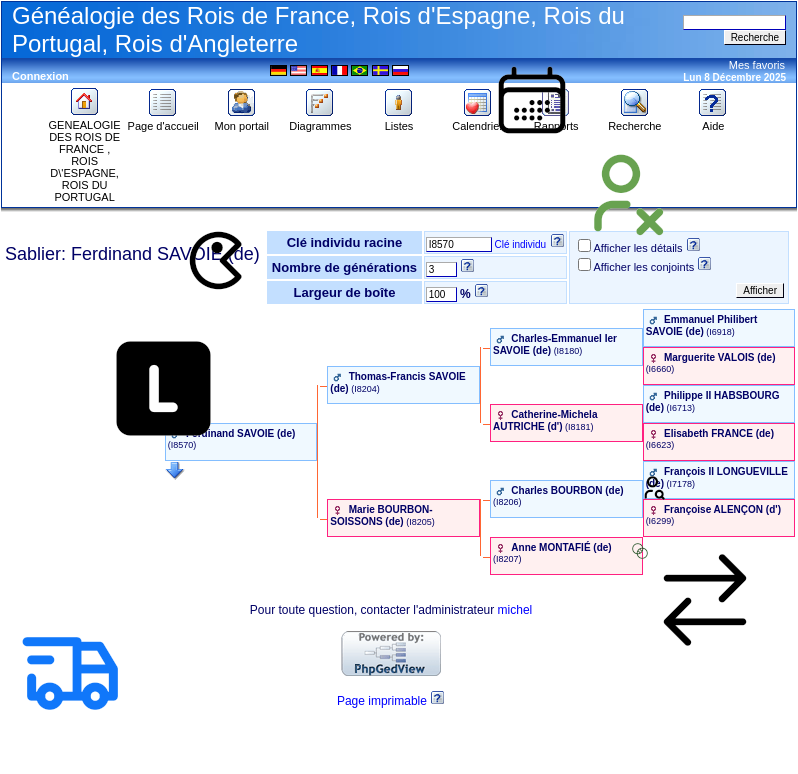 The width and height of the screenshot is (798, 774). What do you see at coordinates (532, 100) in the screenshot?
I see `view calendar with scheduled events` at bounding box center [532, 100].